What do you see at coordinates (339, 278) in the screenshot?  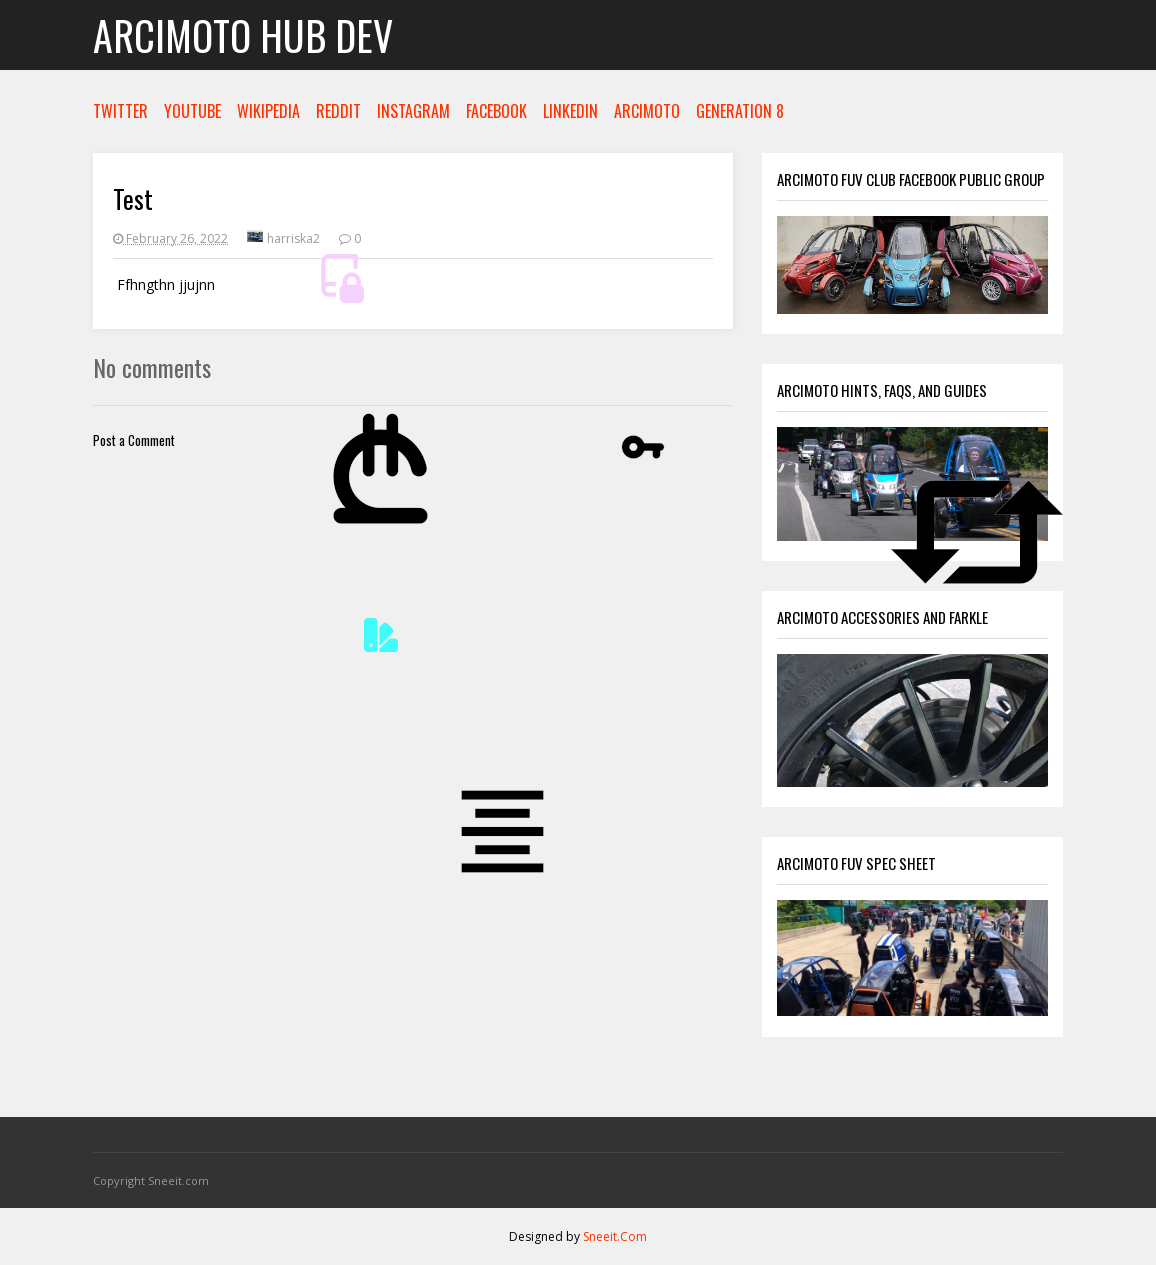 I see `indicates a private or locked repository` at bounding box center [339, 278].